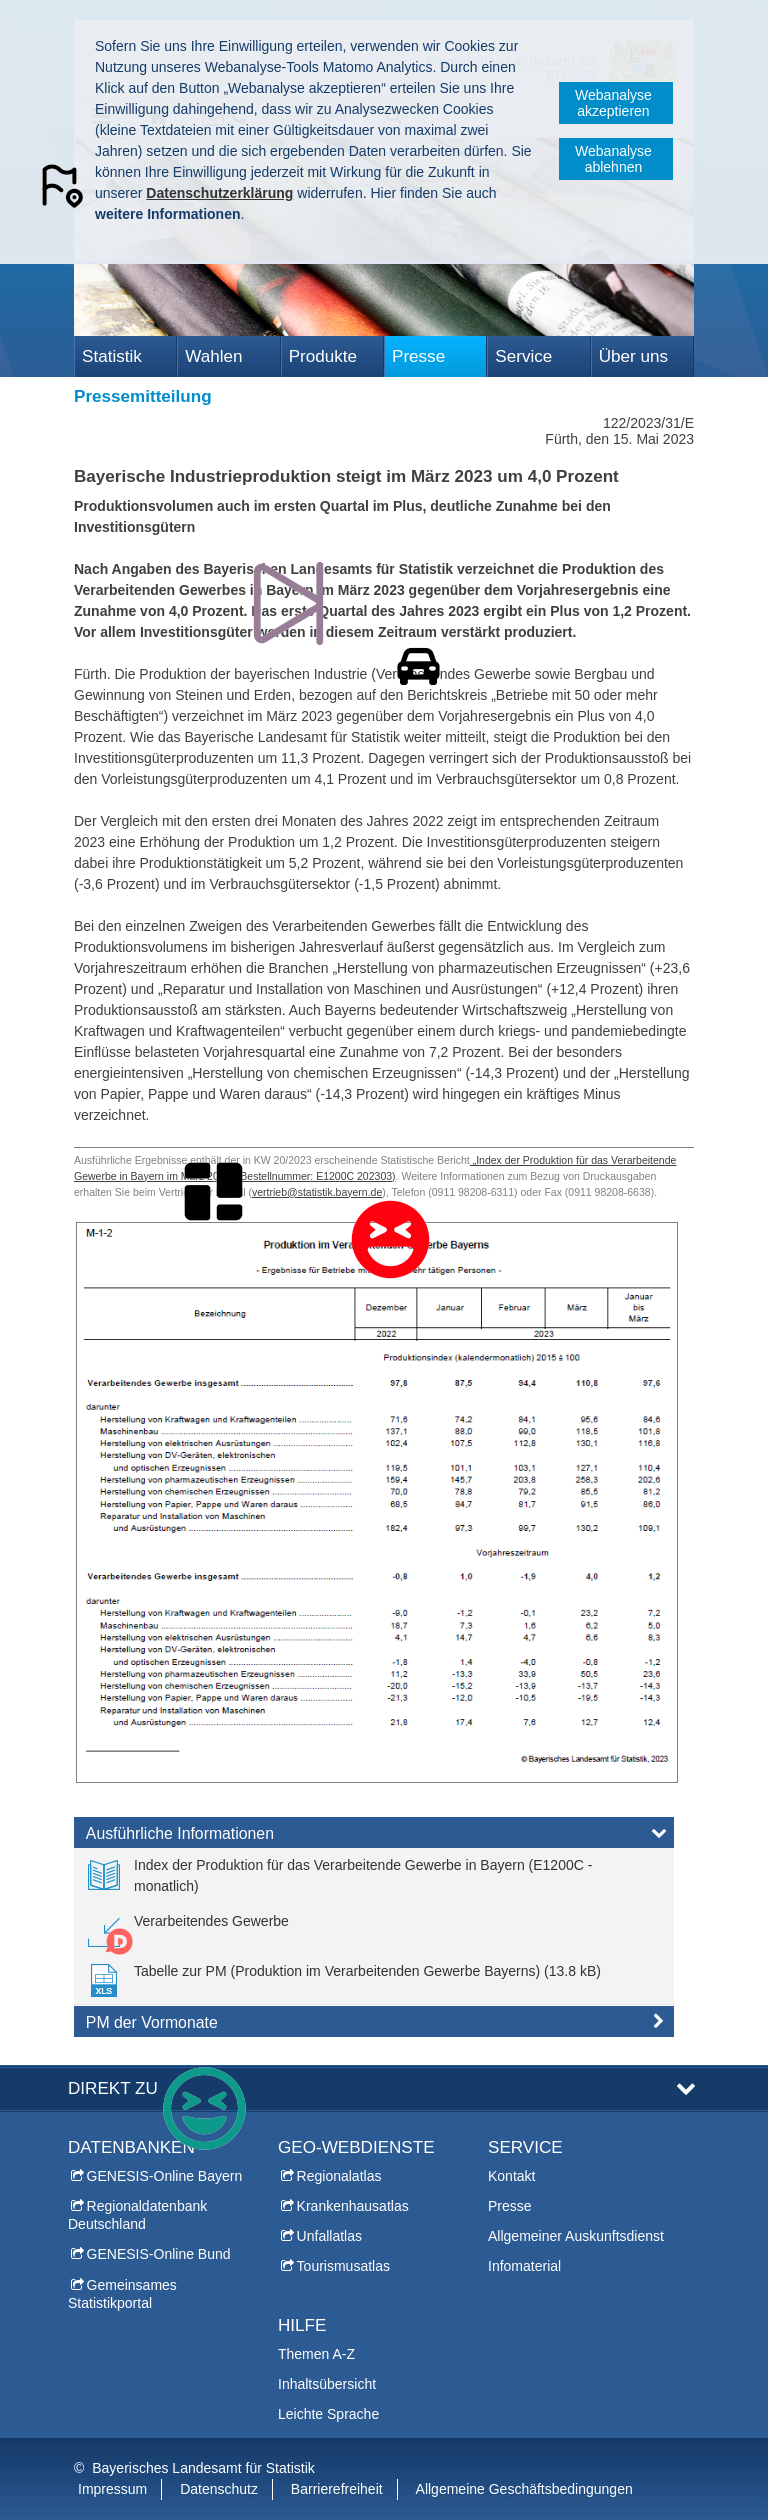 The width and height of the screenshot is (768, 2520). I want to click on access vehicle or car-related settings, so click(418, 666).